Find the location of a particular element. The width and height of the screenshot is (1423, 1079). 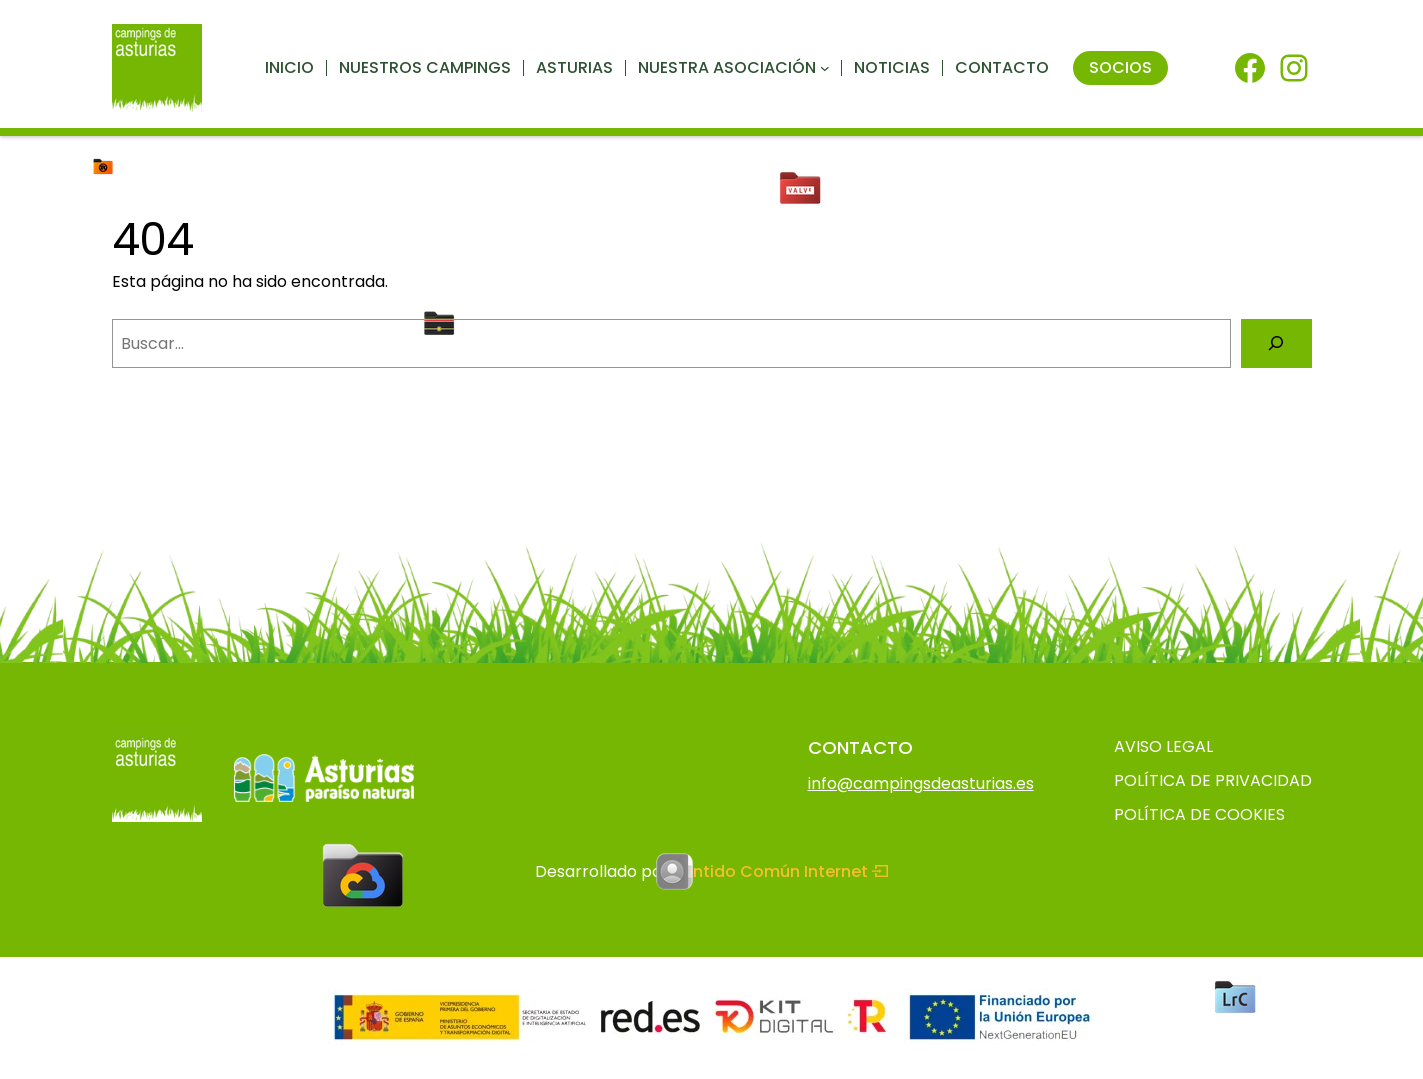

folder containing Valve games or Steam content is located at coordinates (800, 189).